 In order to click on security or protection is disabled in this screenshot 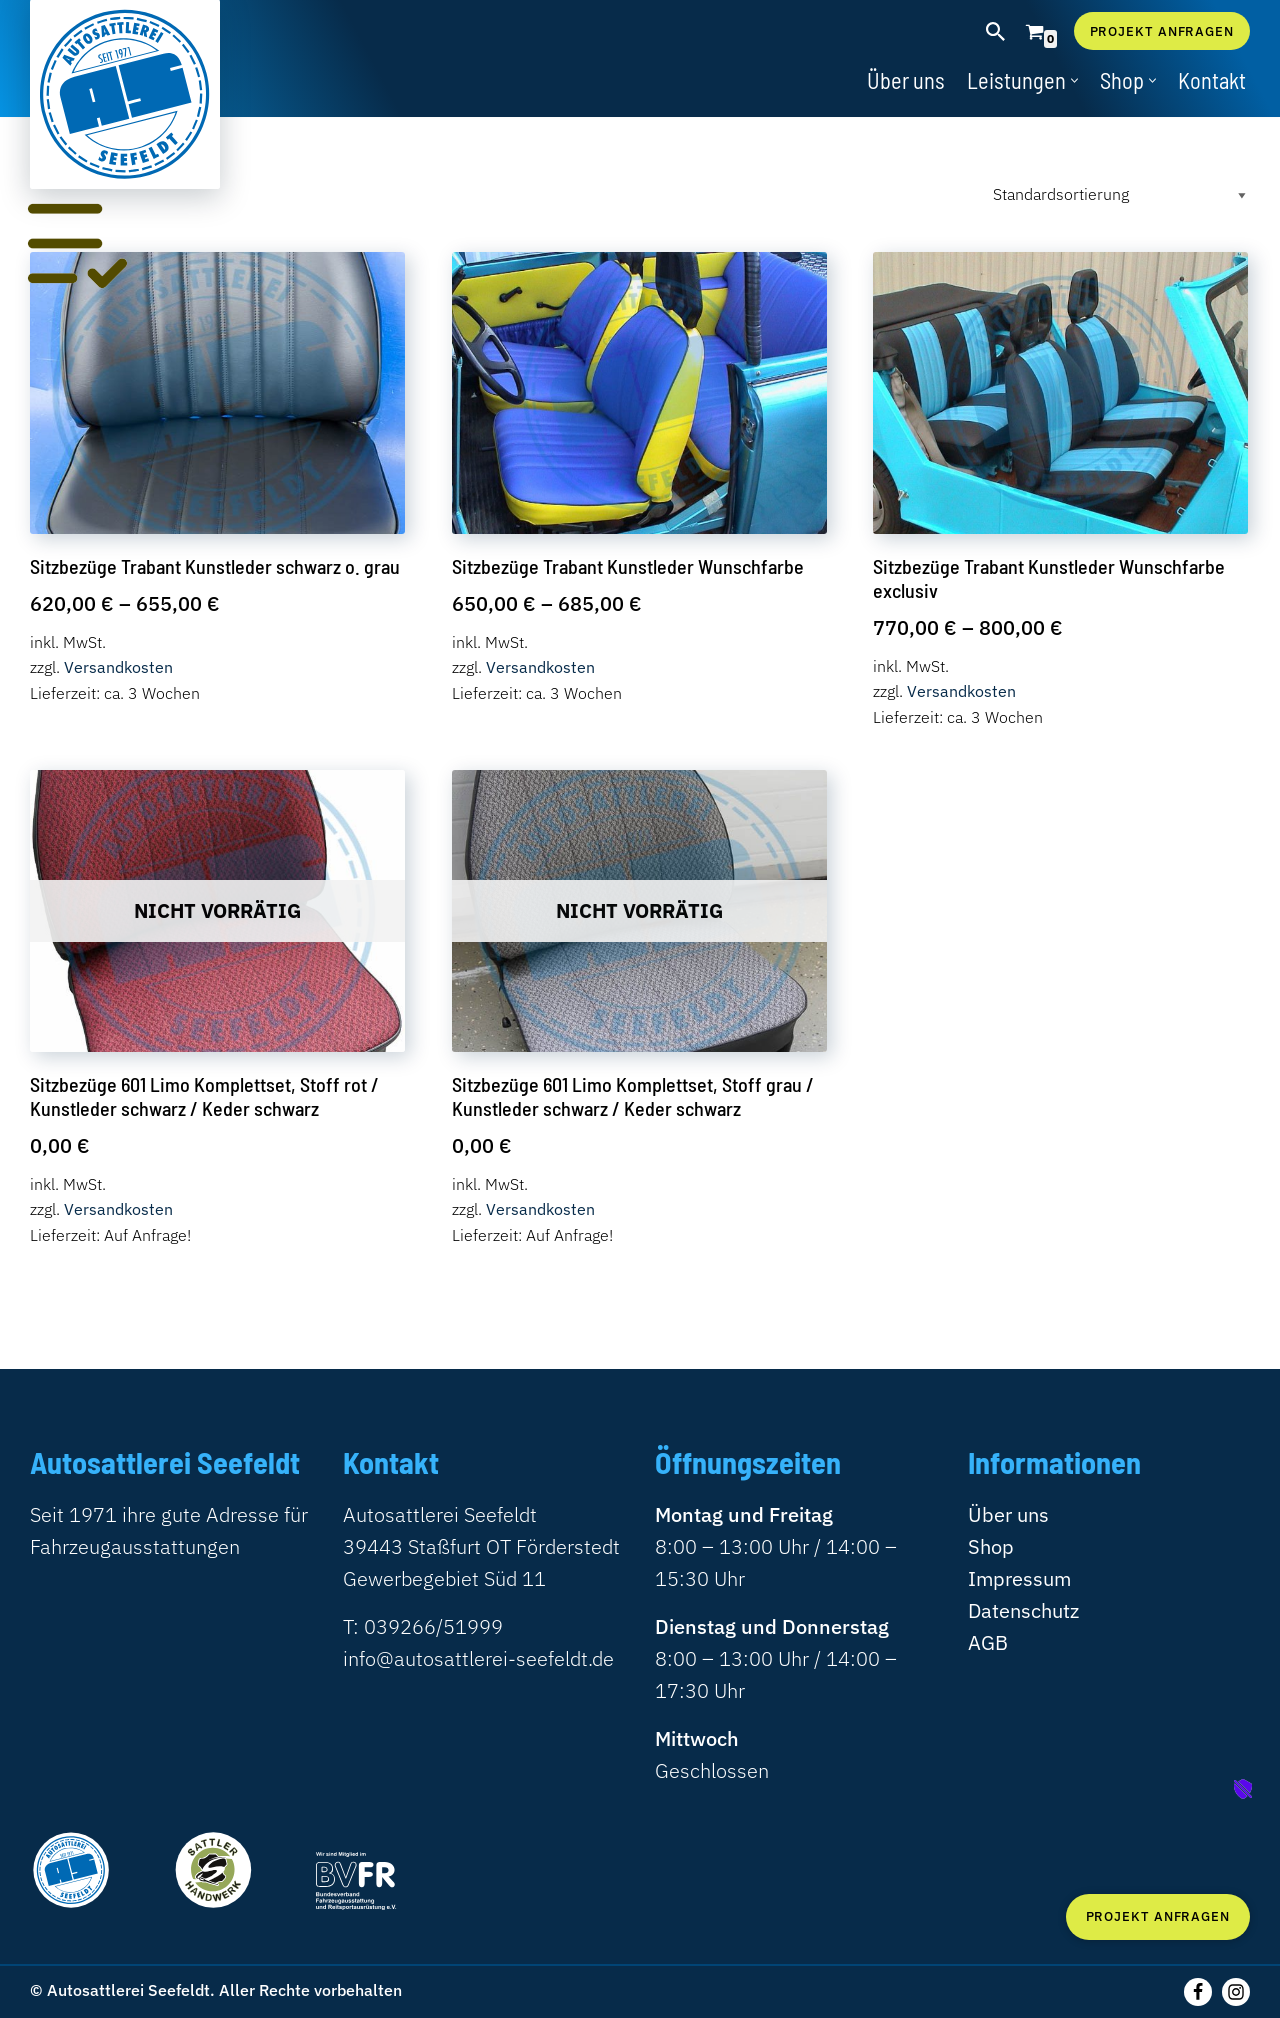, I will do `click(1243, 1789)`.